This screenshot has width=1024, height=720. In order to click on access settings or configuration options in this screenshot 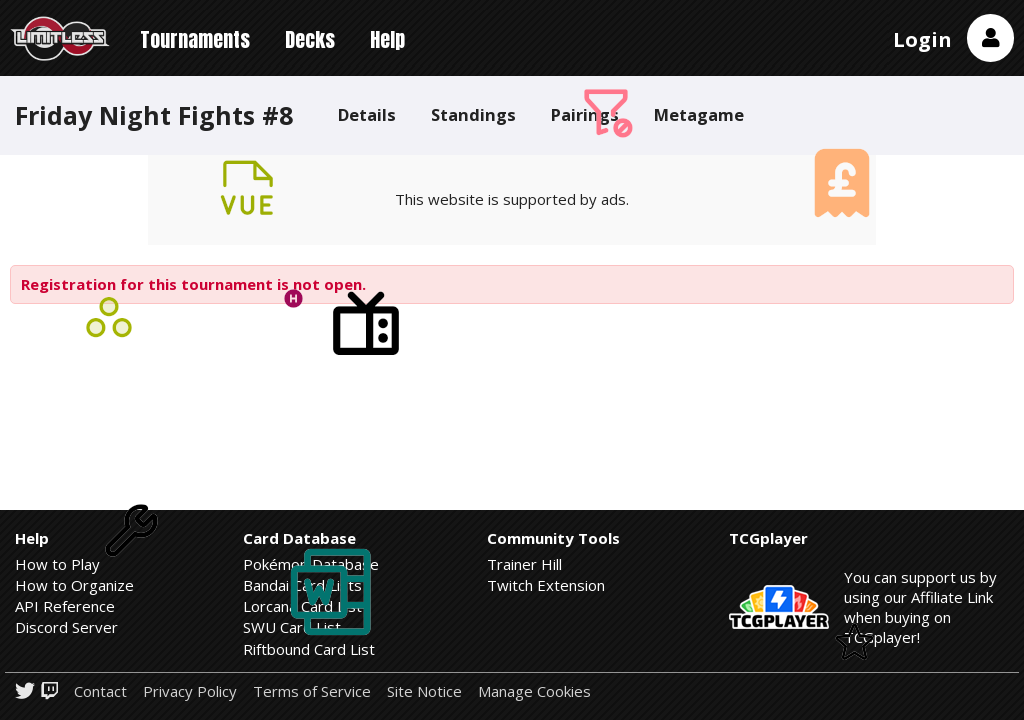, I will do `click(131, 530)`.